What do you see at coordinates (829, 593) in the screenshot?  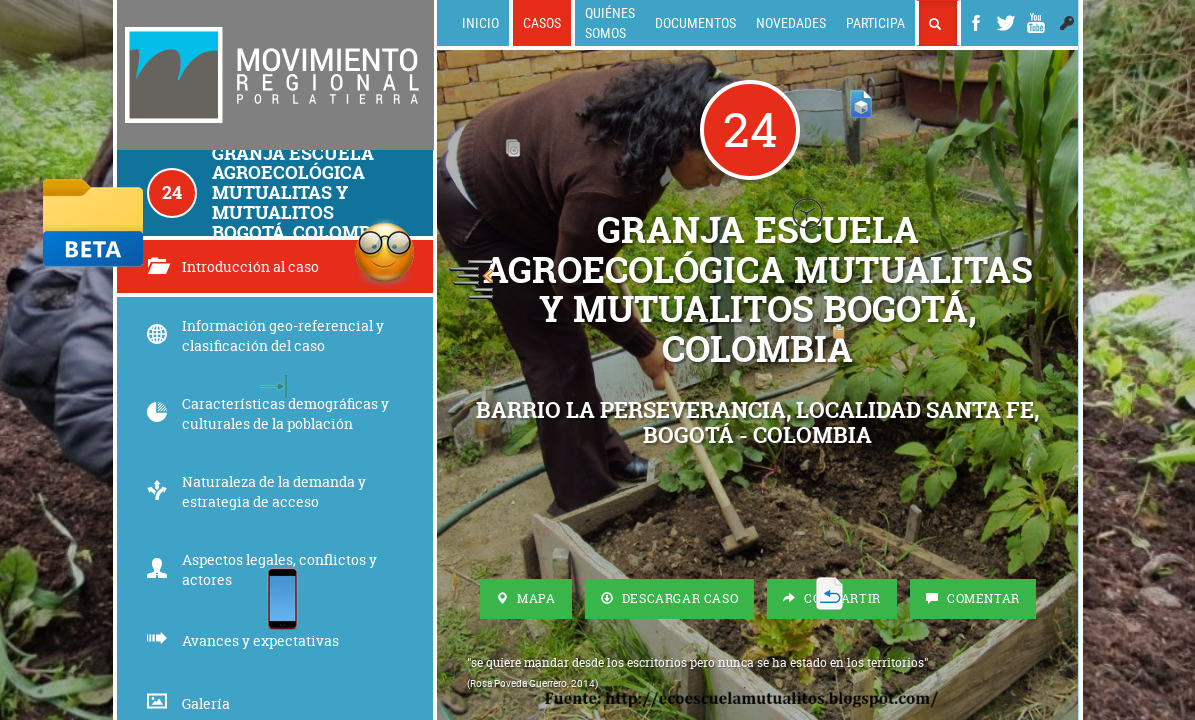 I see `revert document to previous version` at bounding box center [829, 593].